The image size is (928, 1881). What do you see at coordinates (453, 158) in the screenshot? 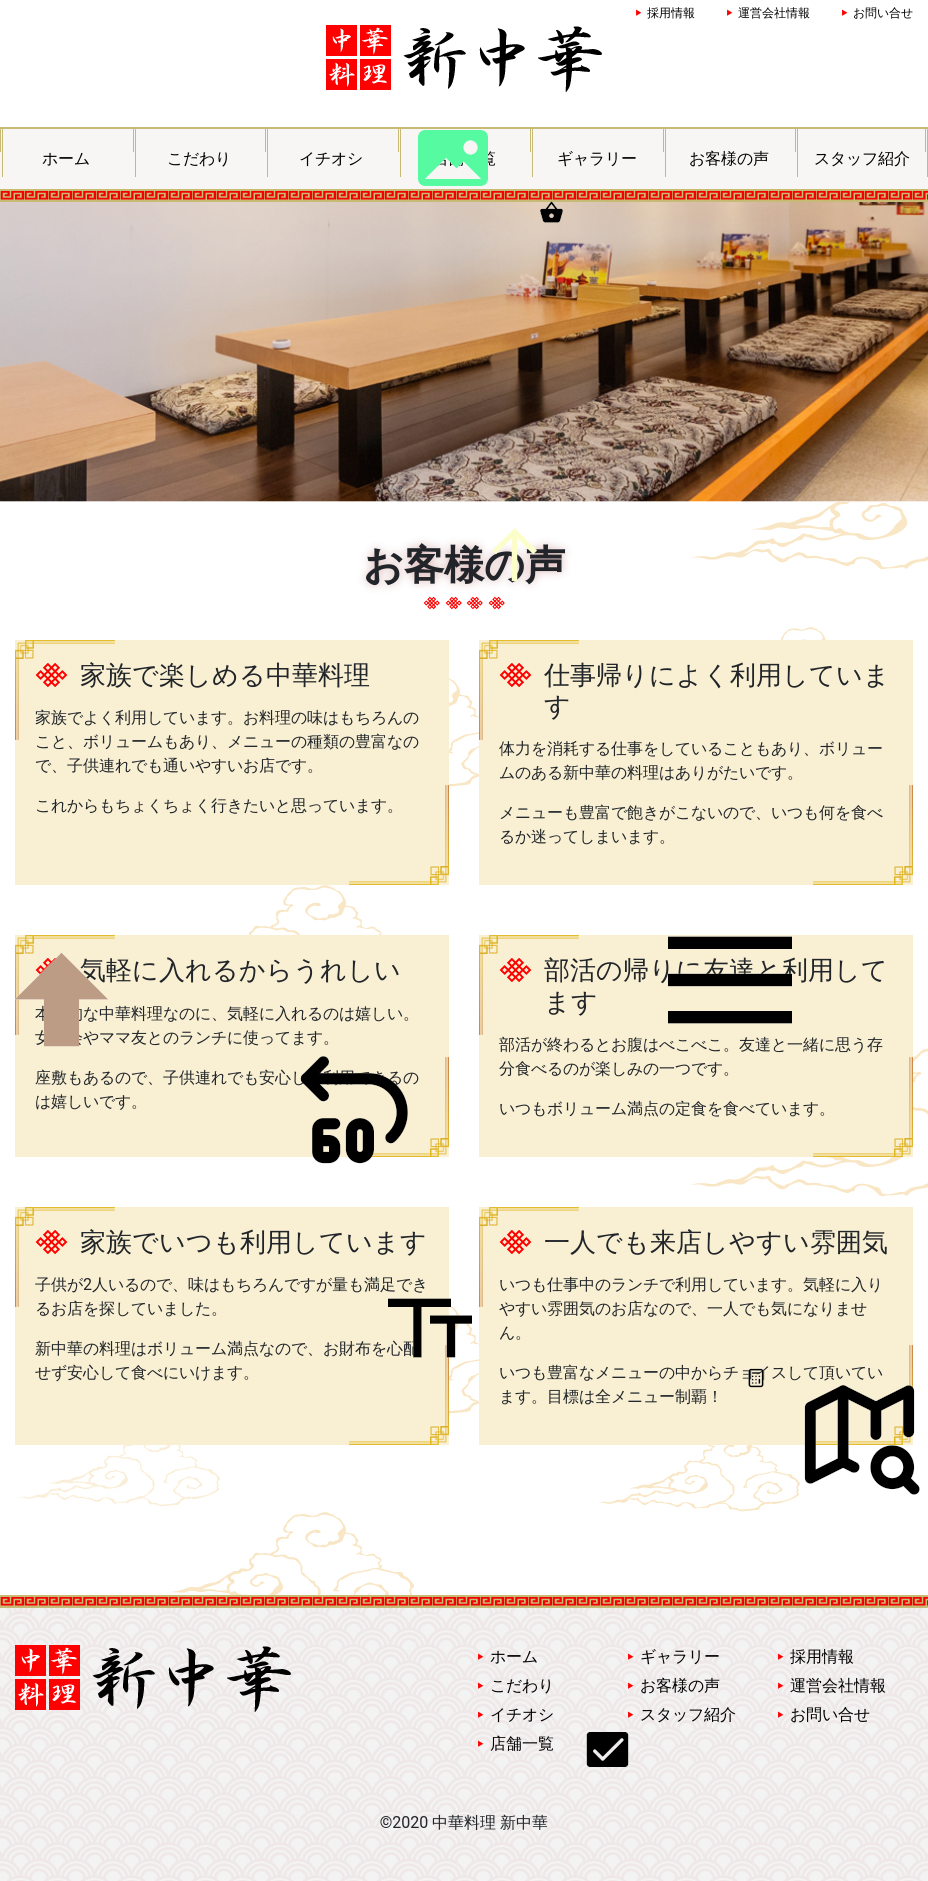
I see `view photos or images` at bounding box center [453, 158].